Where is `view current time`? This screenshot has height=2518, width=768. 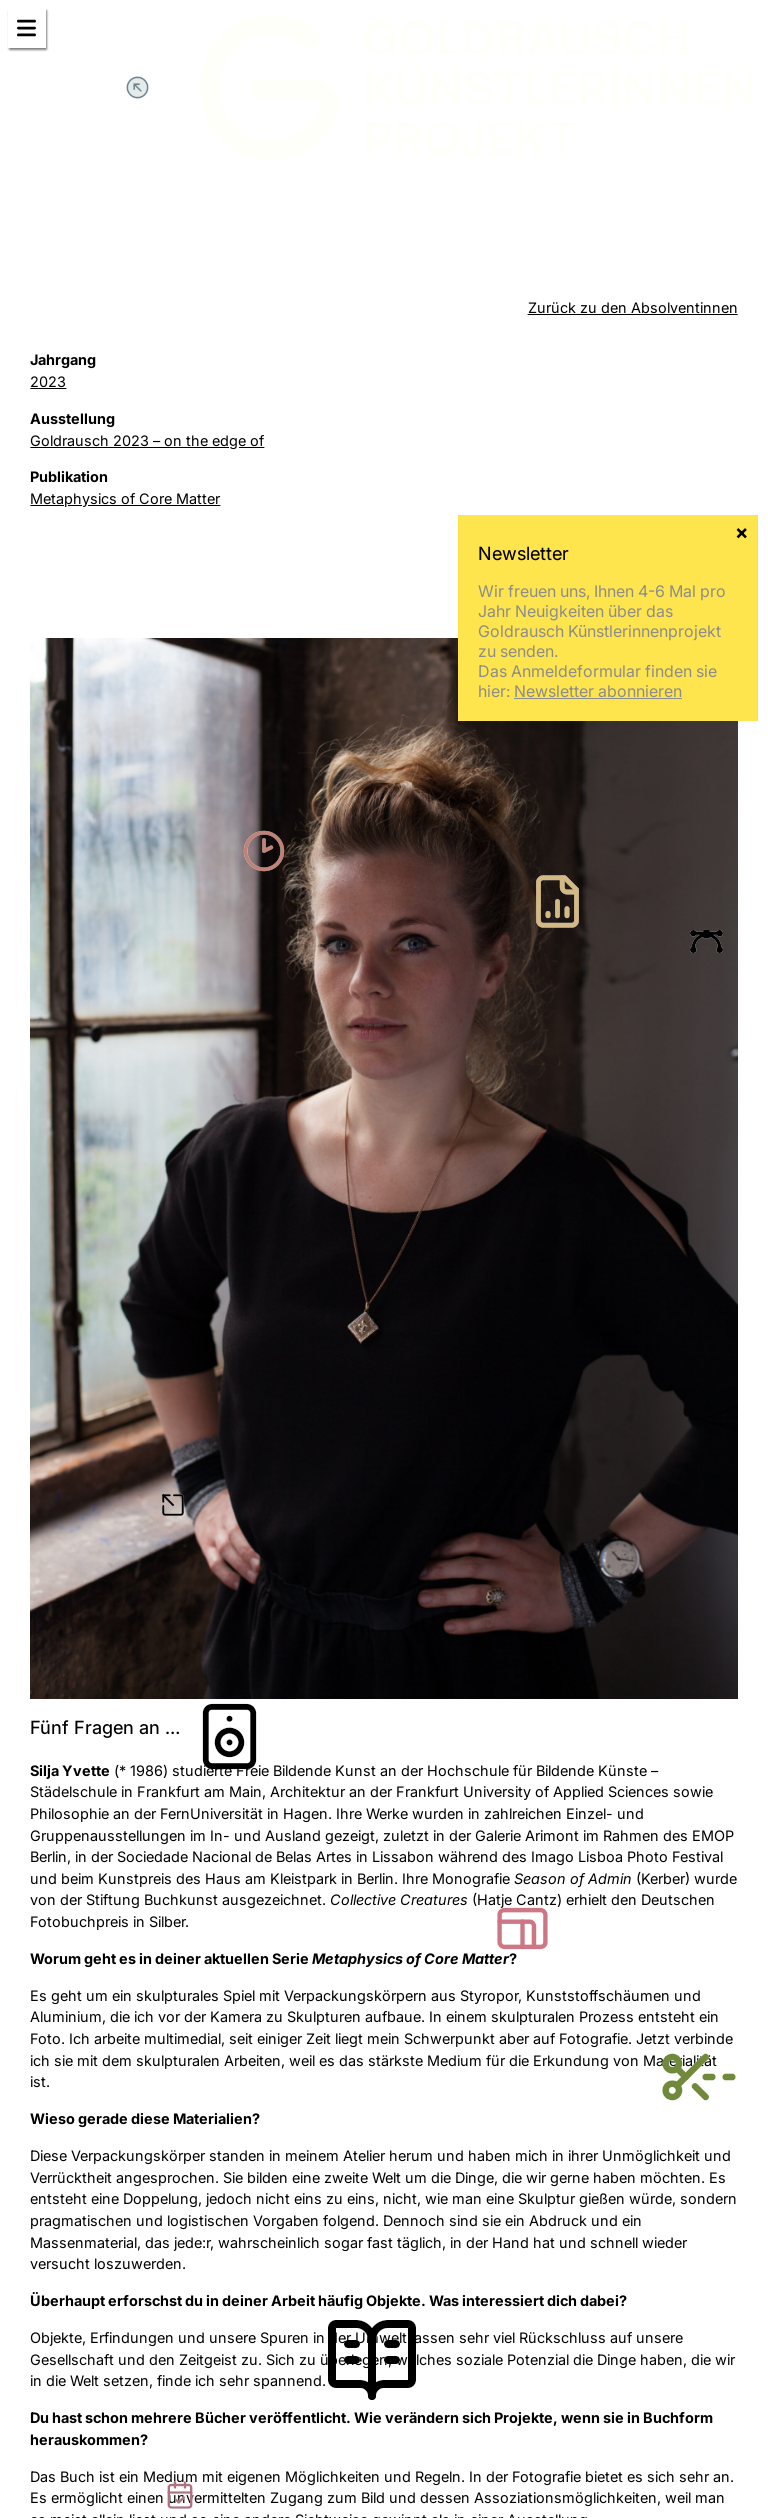
view current time is located at coordinates (264, 851).